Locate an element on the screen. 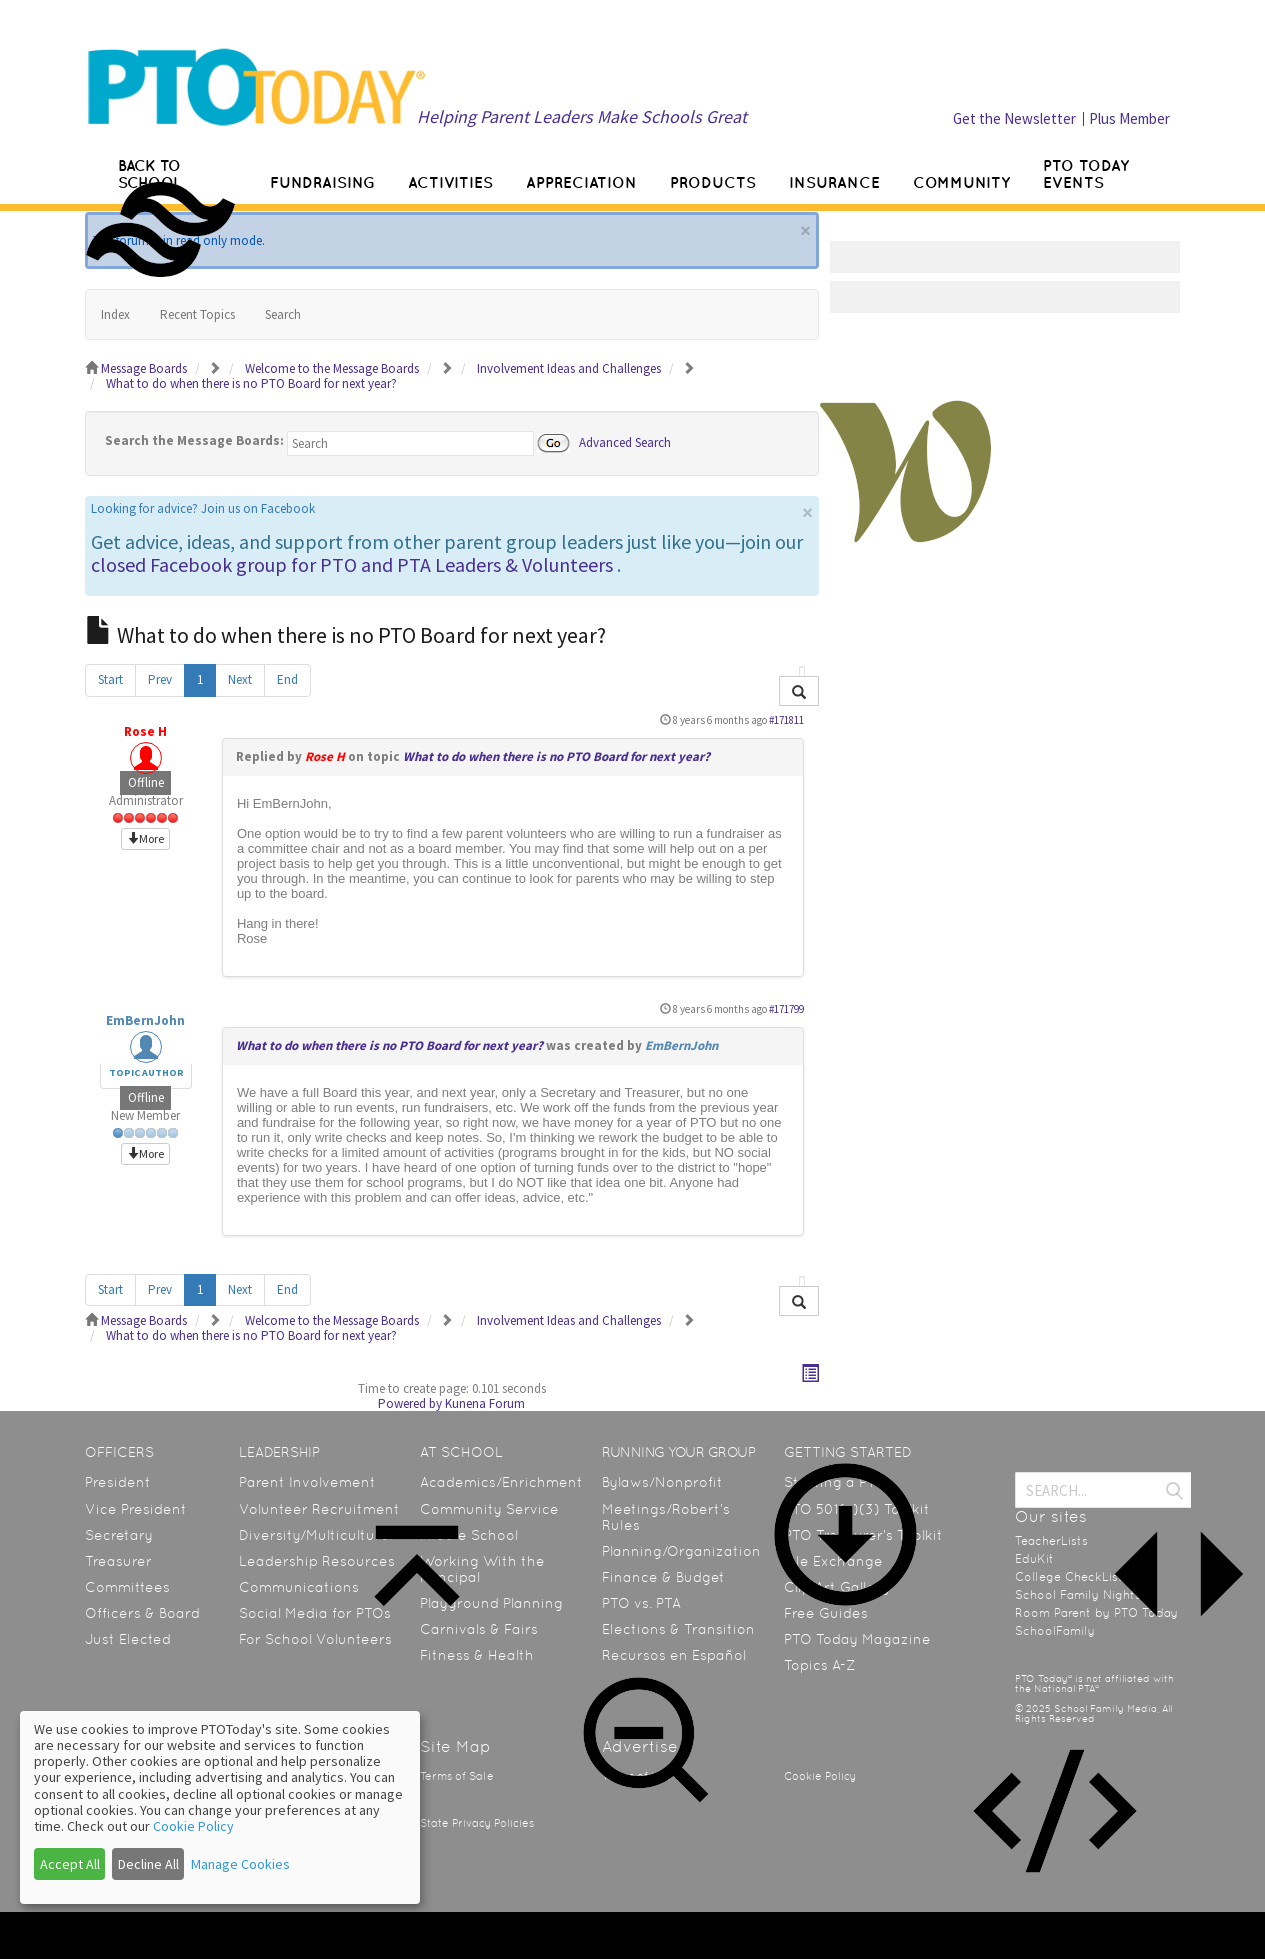 The width and height of the screenshot is (1265, 1959). tailwind css framework logo is located at coordinates (160, 229).